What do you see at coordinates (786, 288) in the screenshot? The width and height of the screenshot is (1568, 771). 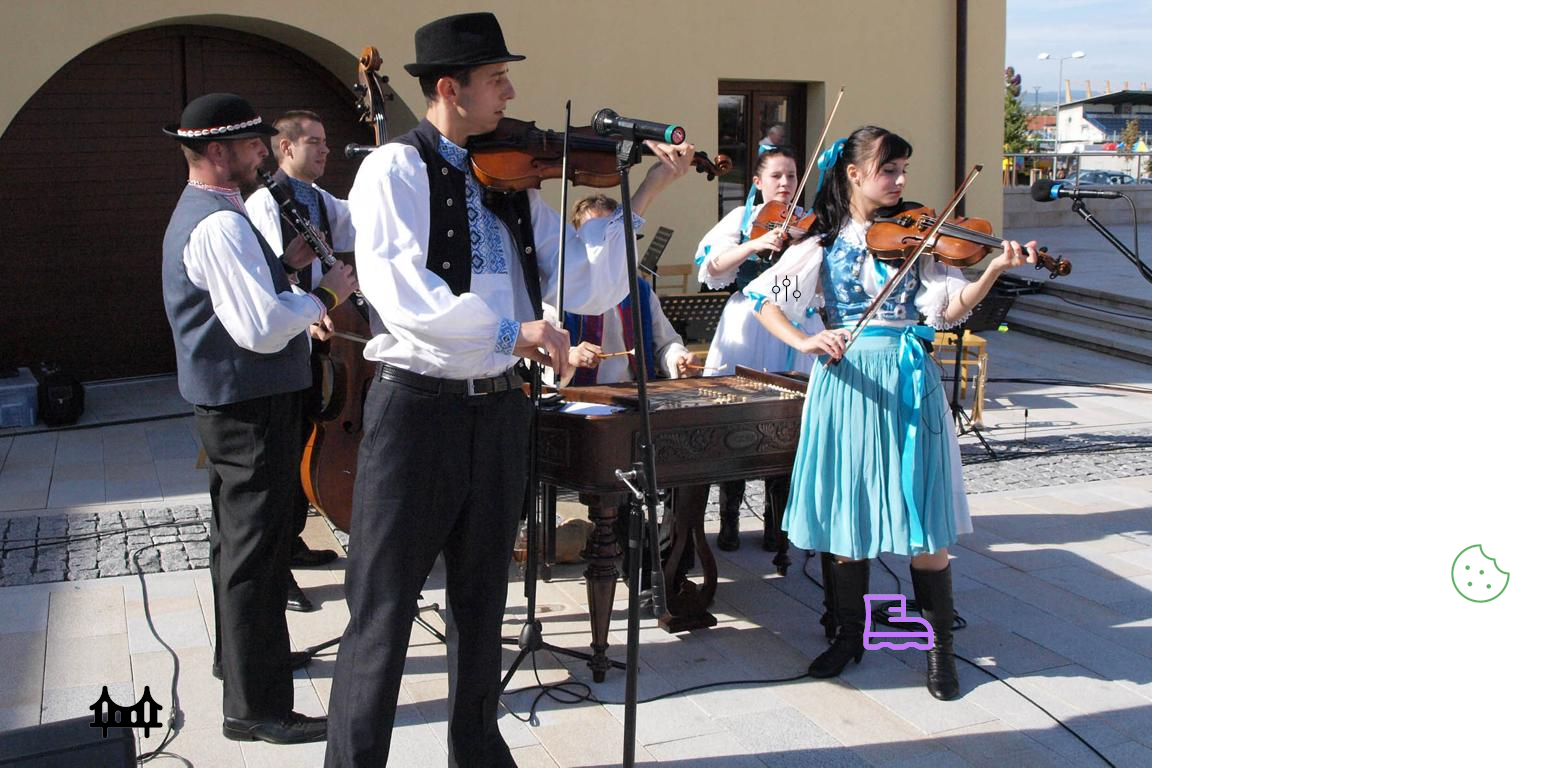 I see `adjust settings or preferences` at bounding box center [786, 288].